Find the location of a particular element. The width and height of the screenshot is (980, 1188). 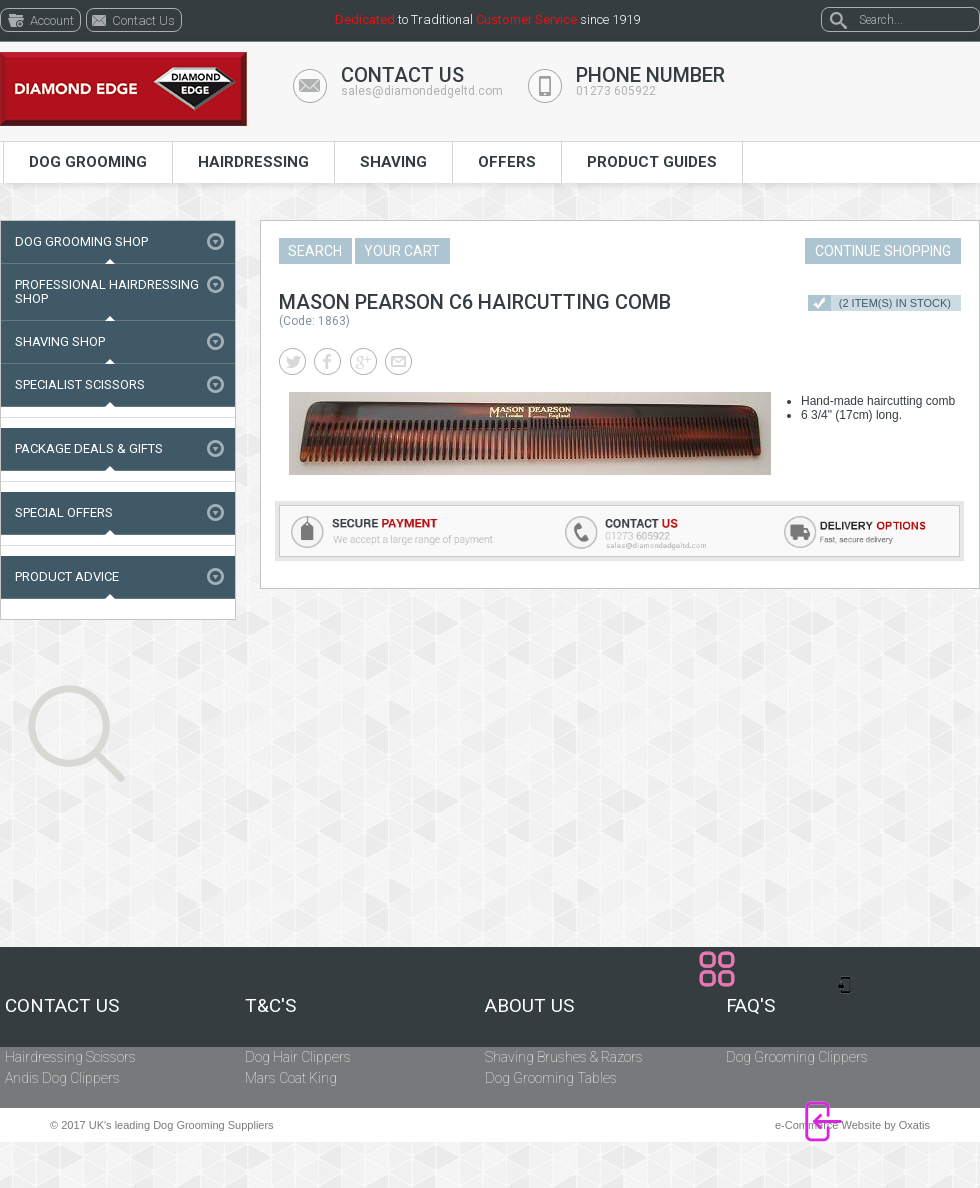

log out of your account is located at coordinates (820, 1121).